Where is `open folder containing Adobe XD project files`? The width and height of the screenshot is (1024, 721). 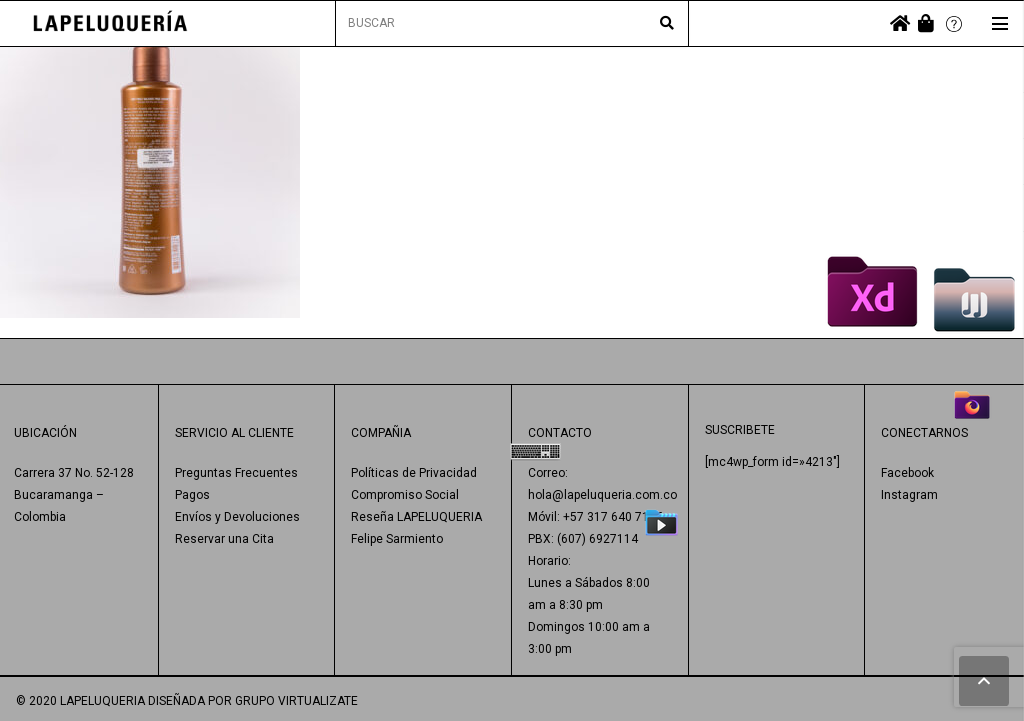 open folder containing Adobe XD project files is located at coordinates (872, 294).